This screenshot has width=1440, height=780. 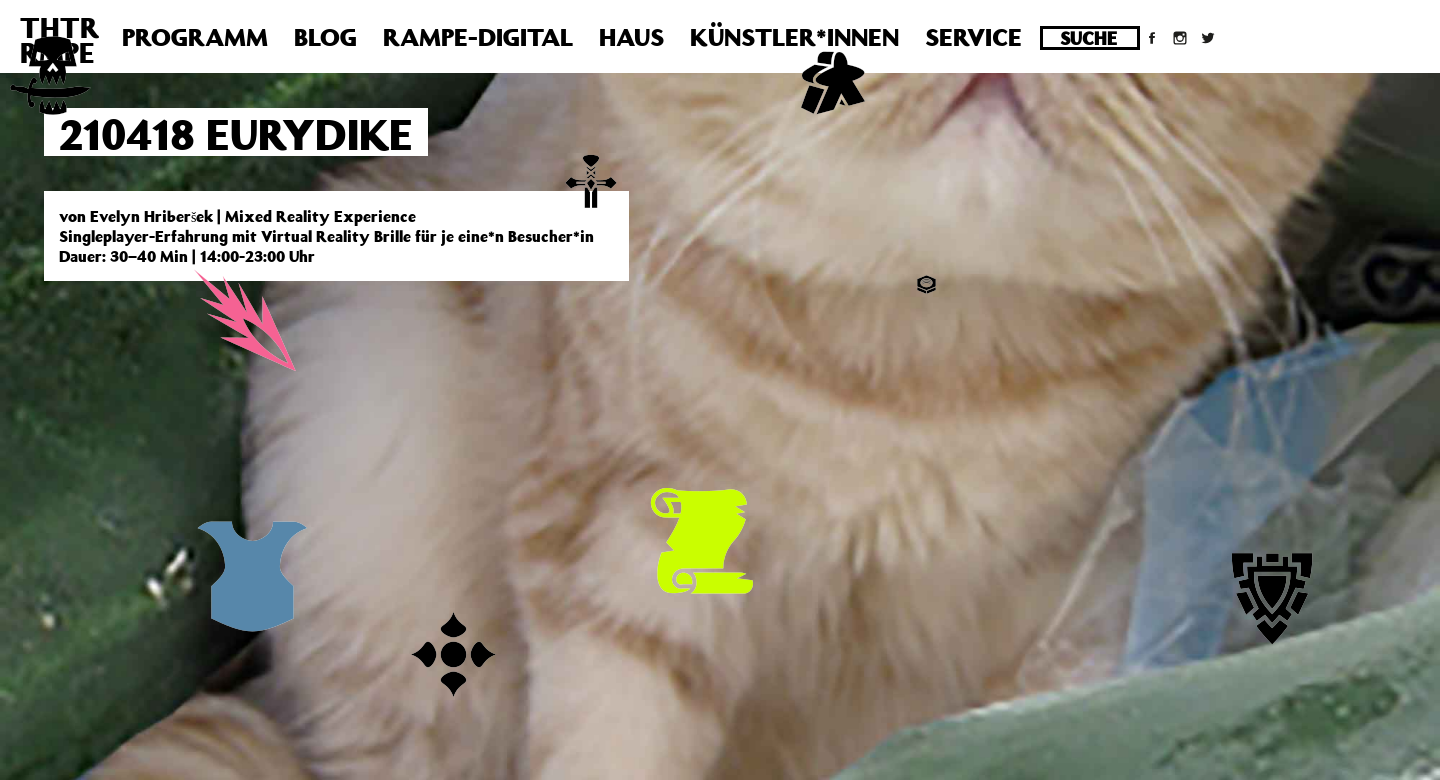 I want to click on access hardware or mechanical settings, so click(x=926, y=284).